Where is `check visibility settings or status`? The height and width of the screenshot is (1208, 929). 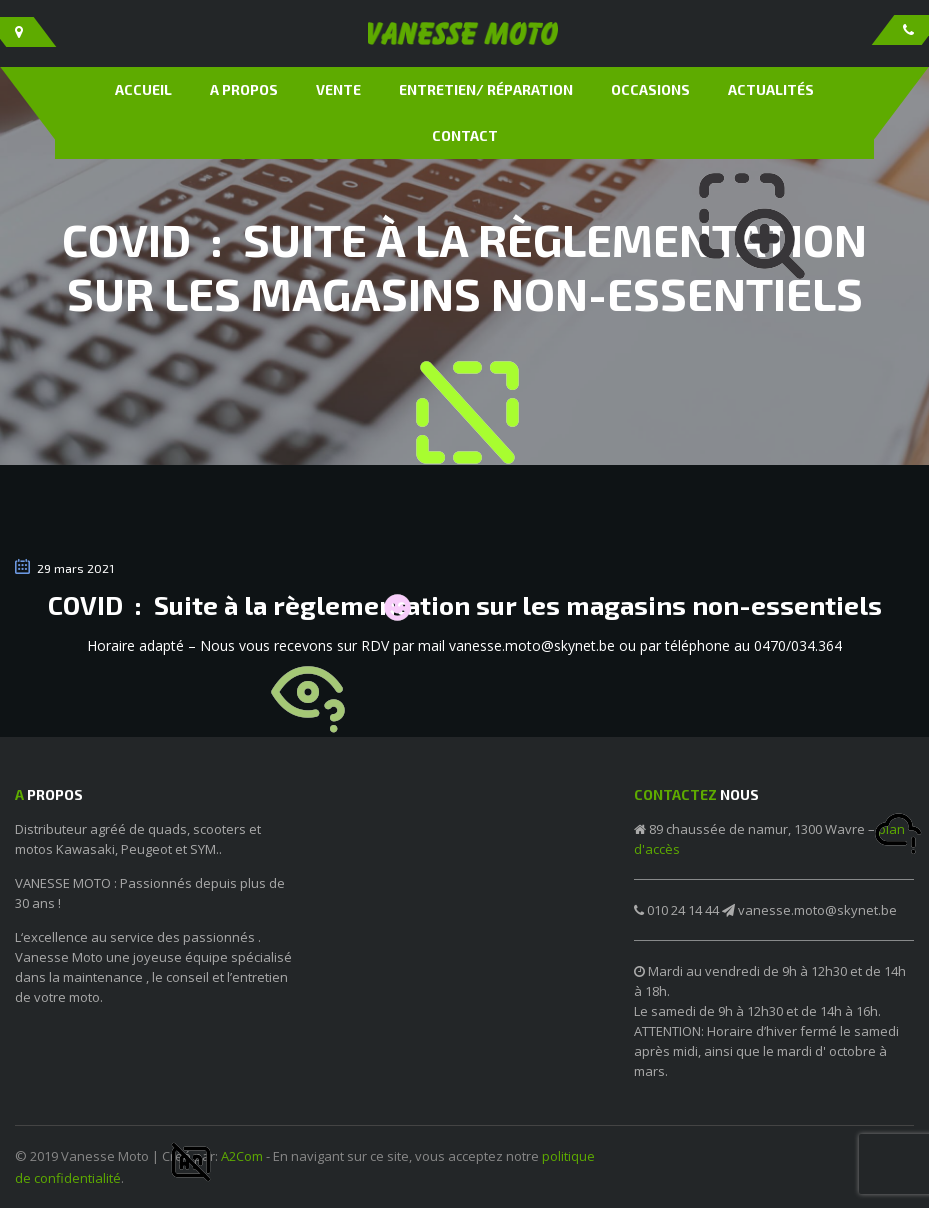 check visibility settings or status is located at coordinates (308, 692).